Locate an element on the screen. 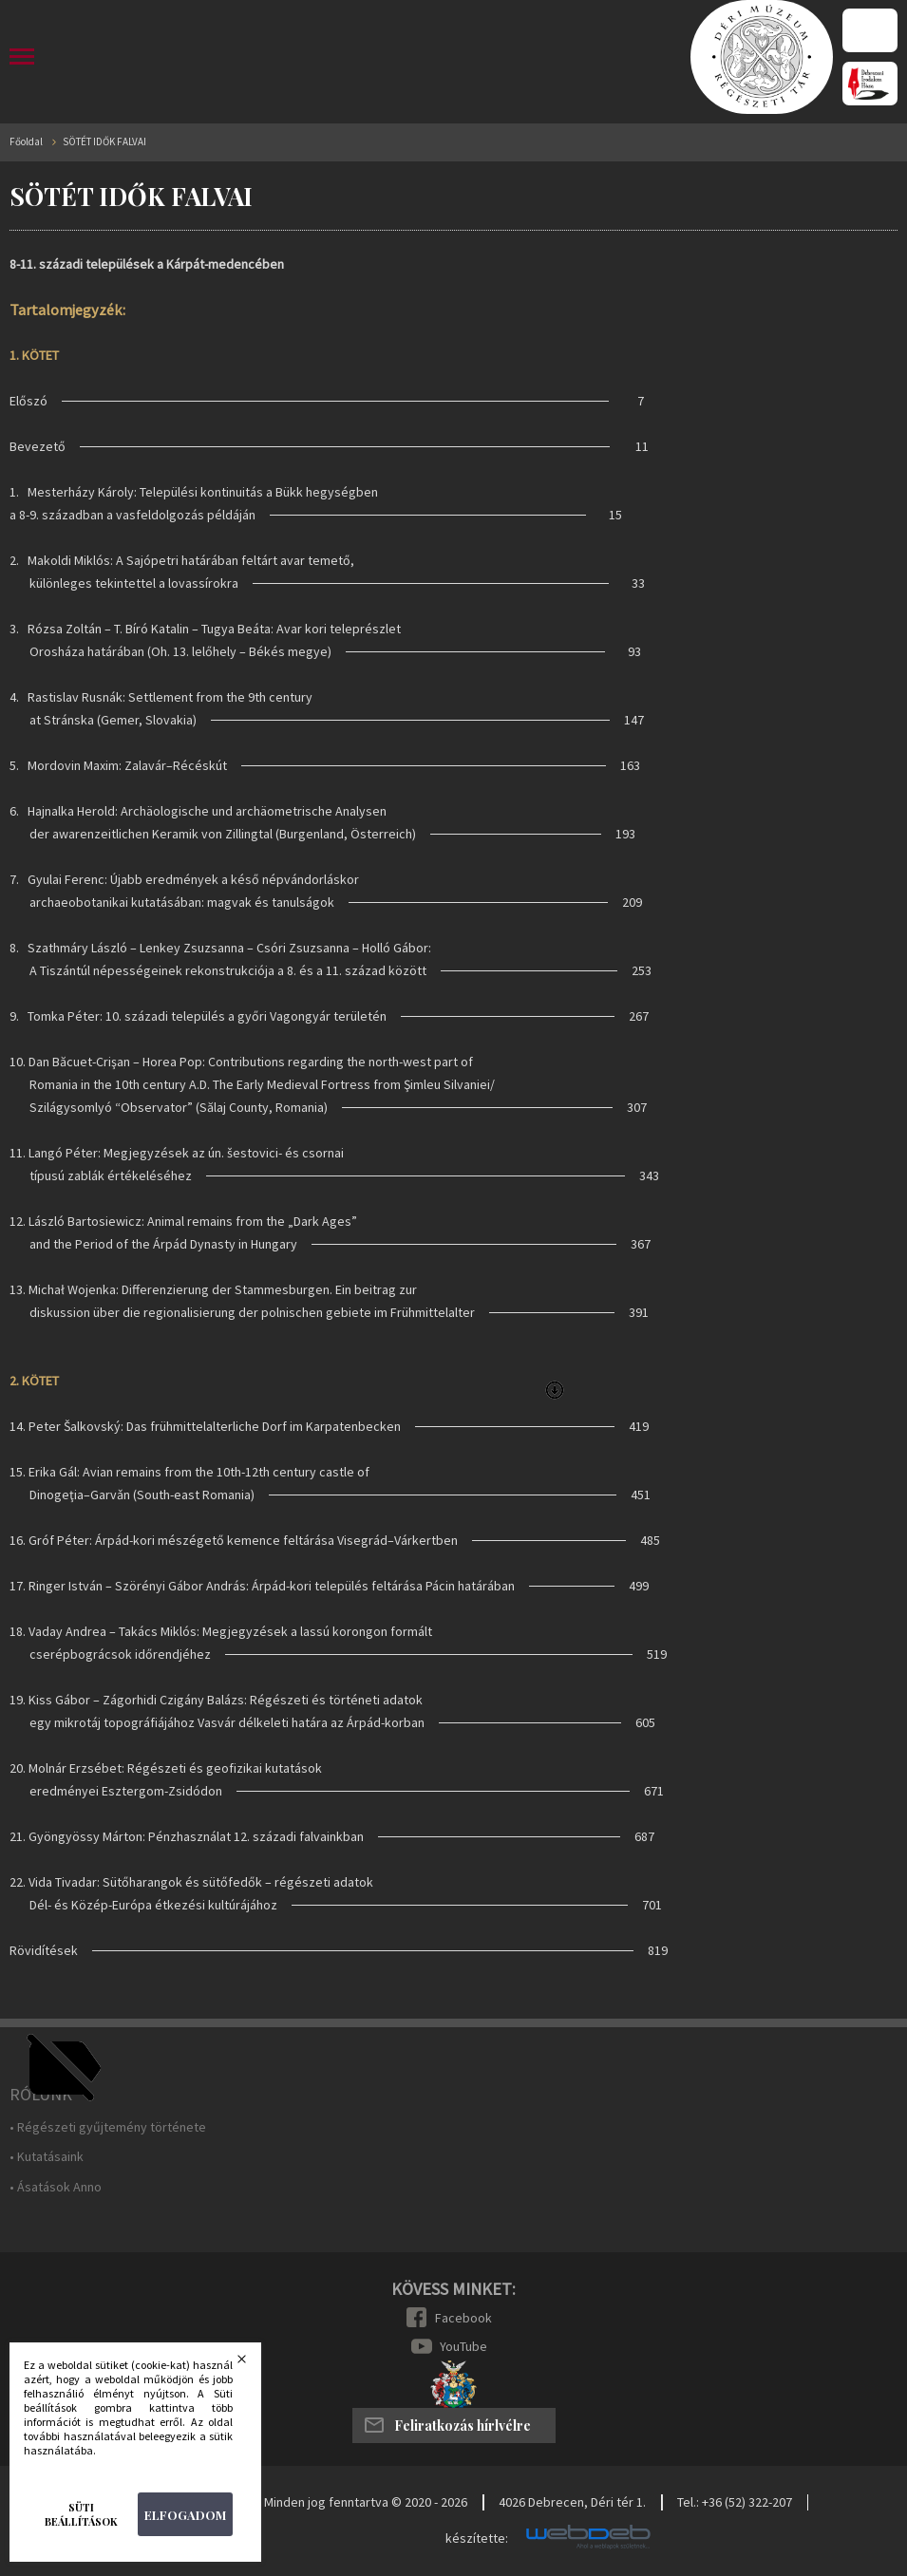 The width and height of the screenshot is (907, 2576). download a file or content is located at coordinates (555, 1390).